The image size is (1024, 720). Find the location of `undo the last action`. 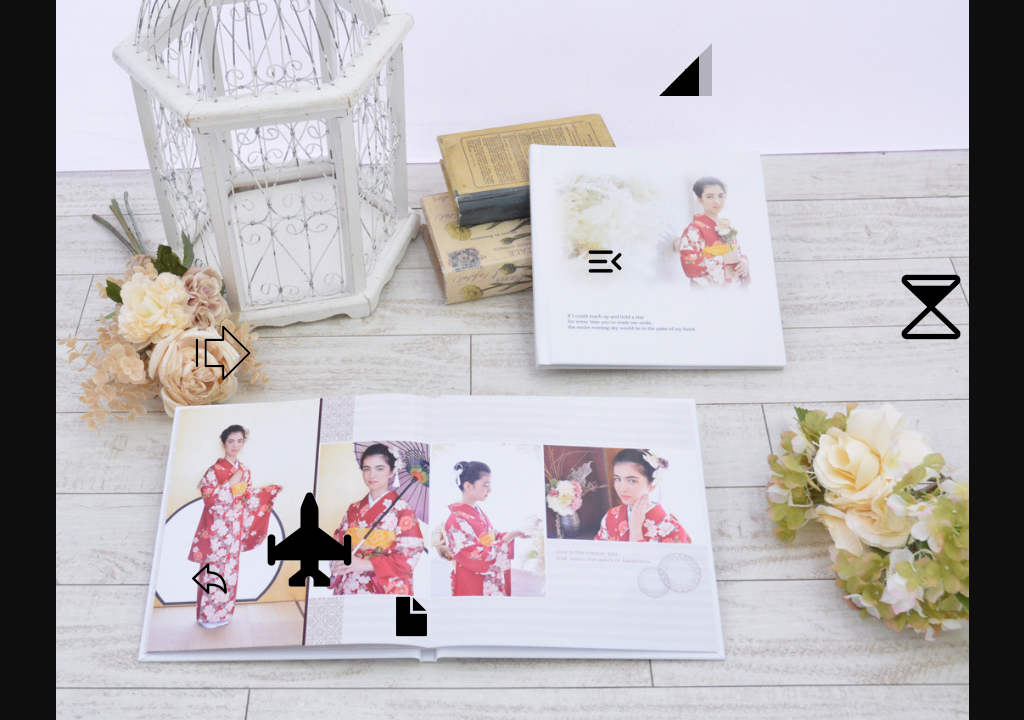

undo the last action is located at coordinates (209, 578).